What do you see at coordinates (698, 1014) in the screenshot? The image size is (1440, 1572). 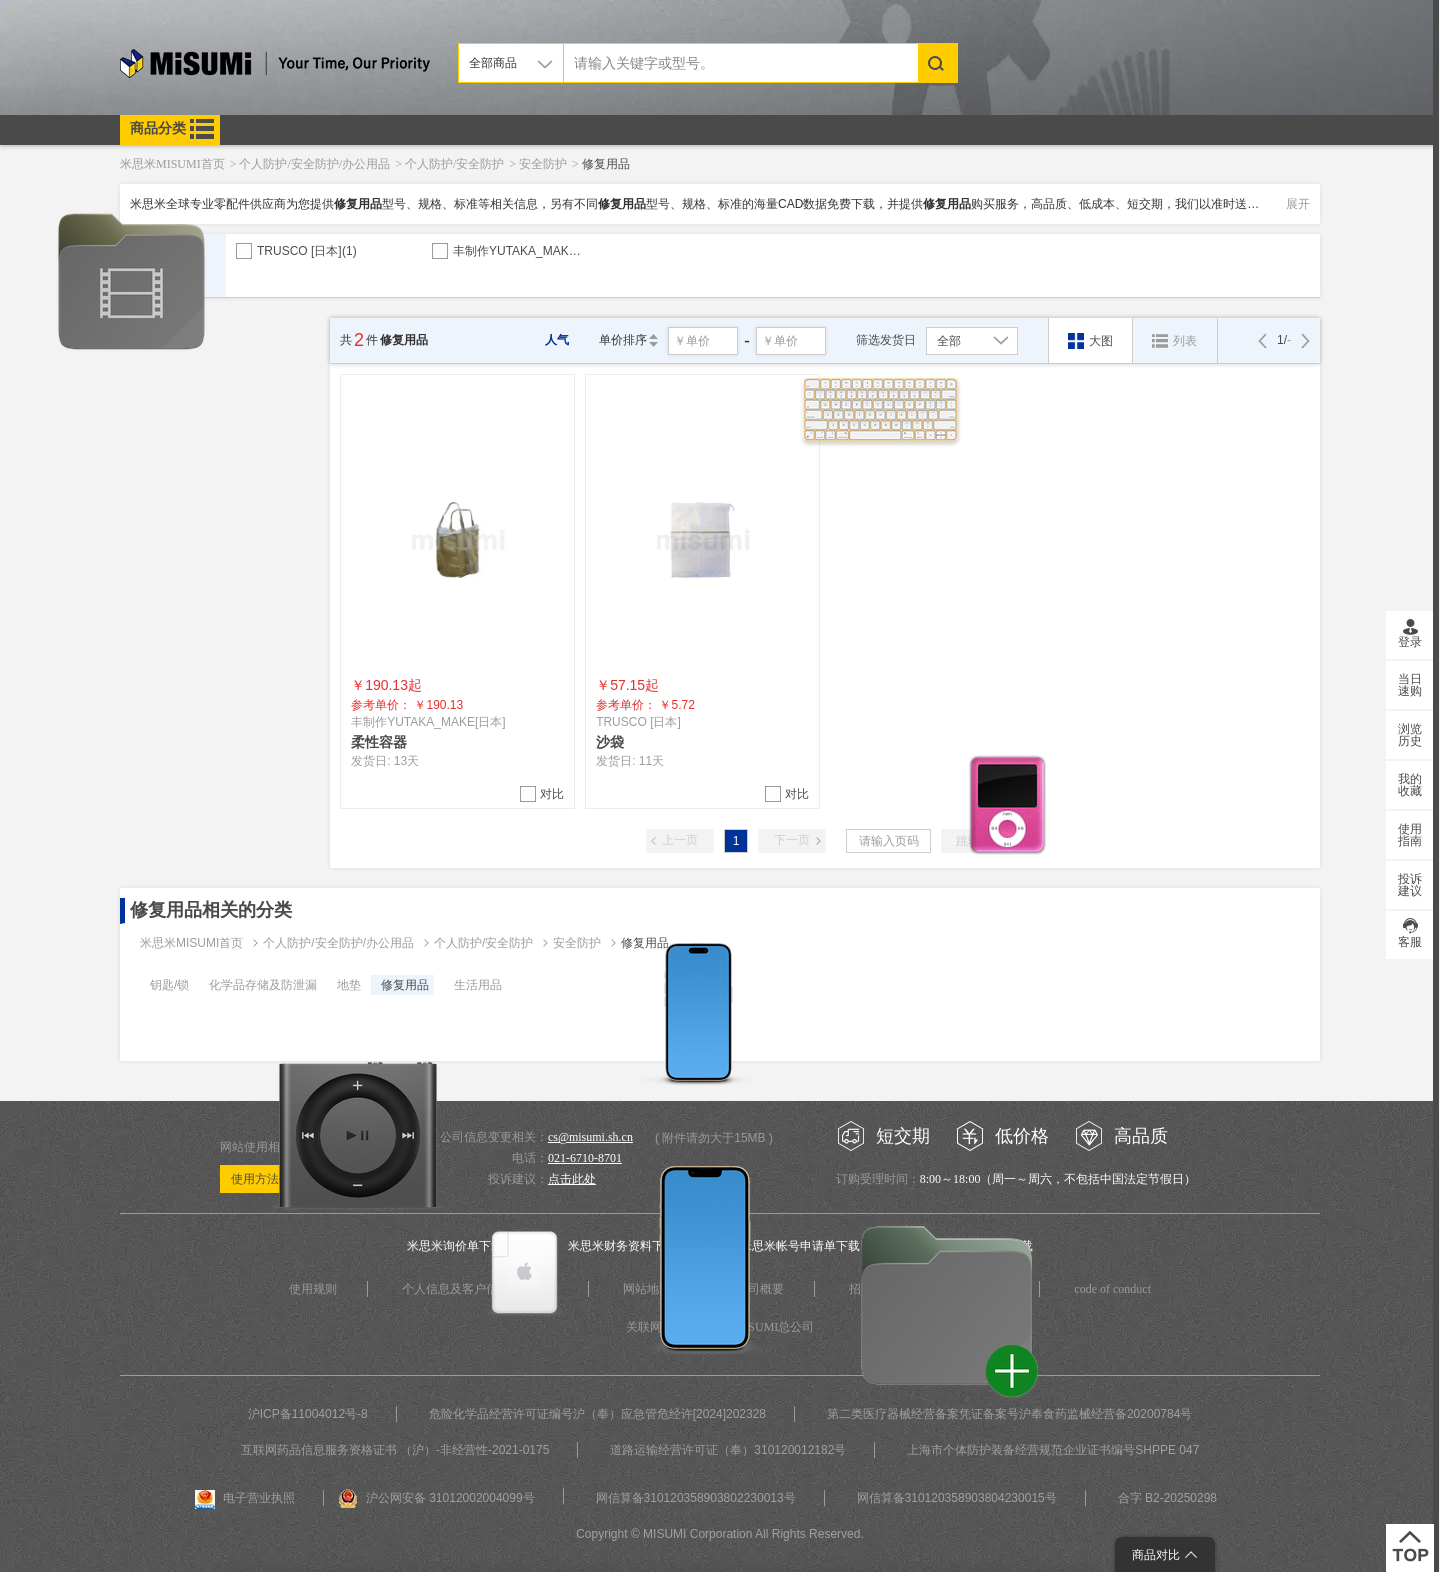 I see `iPhone 16 device icon` at bounding box center [698, 1014].